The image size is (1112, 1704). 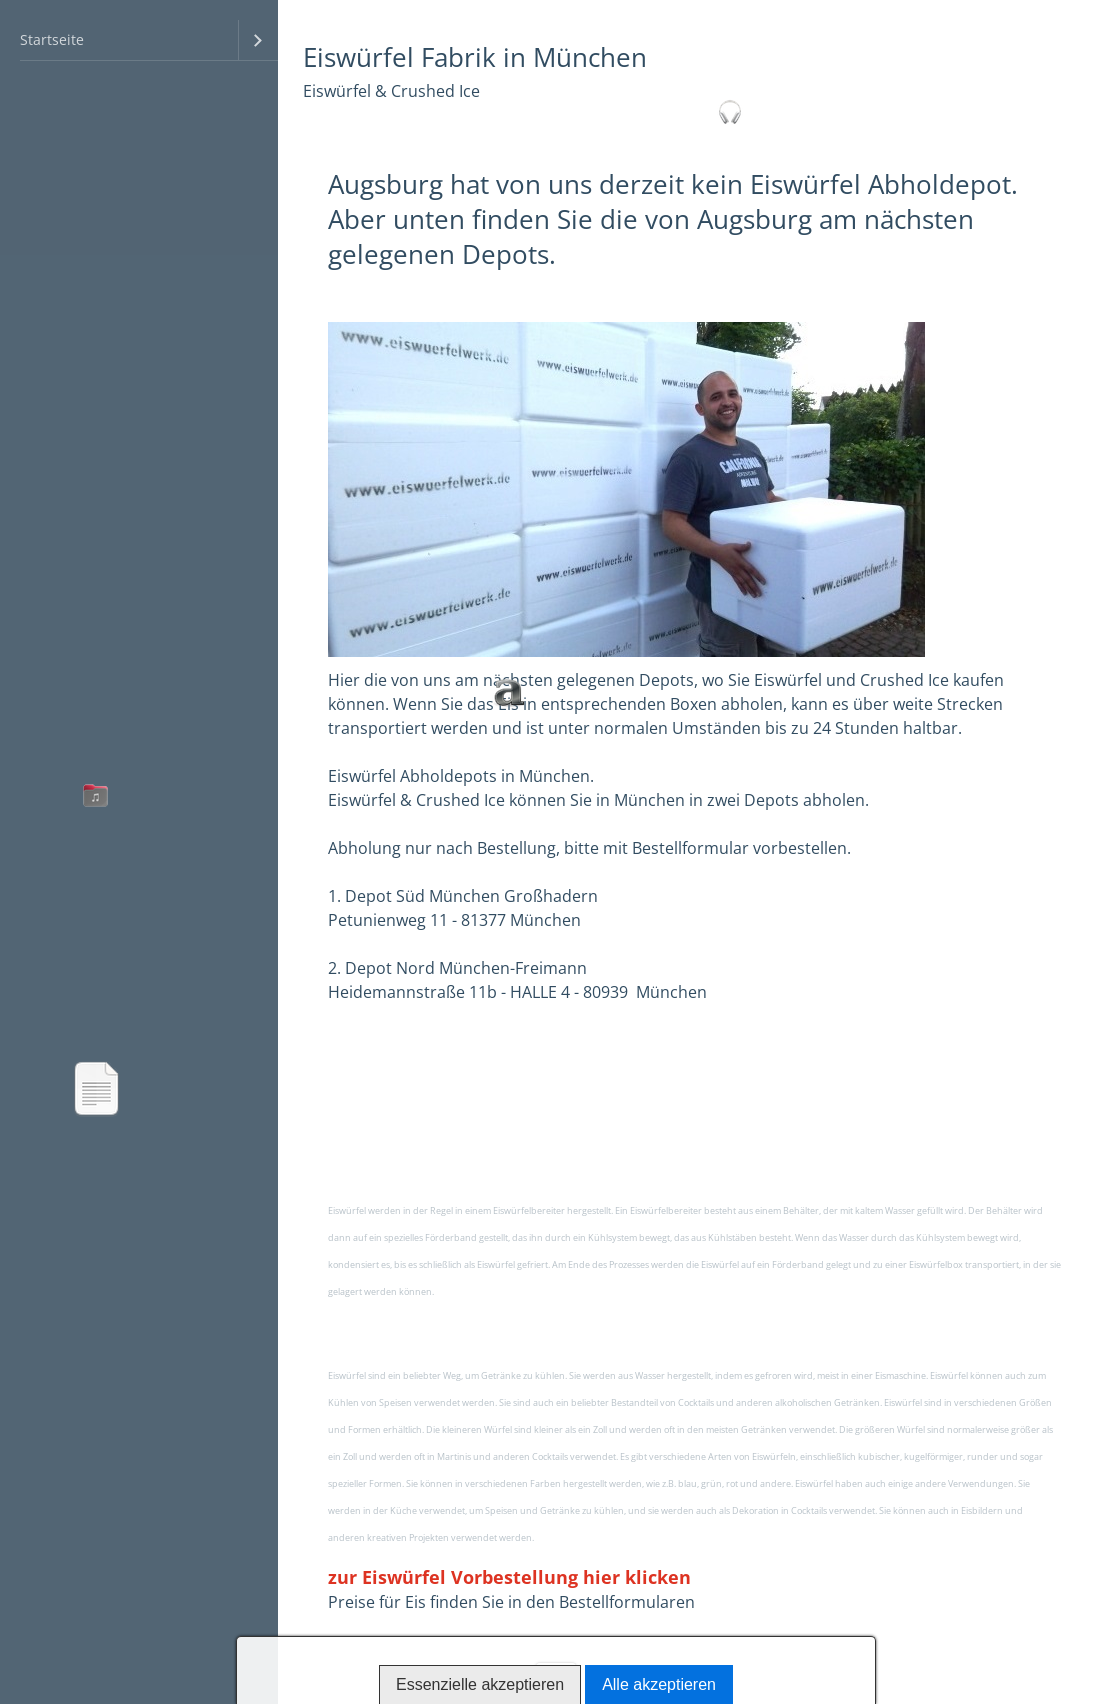 I want to click on apply bold formatting to selected text, so click(x=509, y=693).